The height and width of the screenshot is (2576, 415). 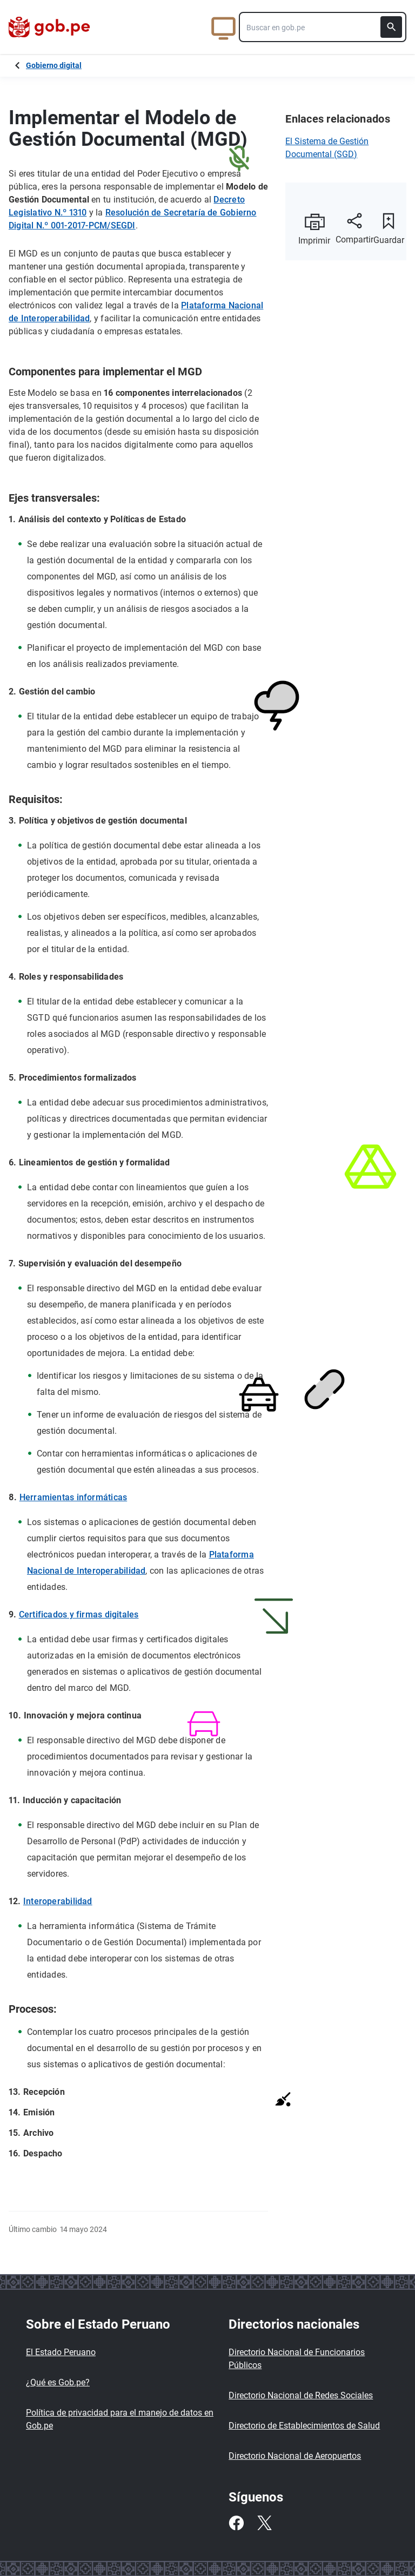 What do you see at coordinates (370, 1168) in the screenshot?
I see `open Google Drive` at bounding box center [370, 1168].